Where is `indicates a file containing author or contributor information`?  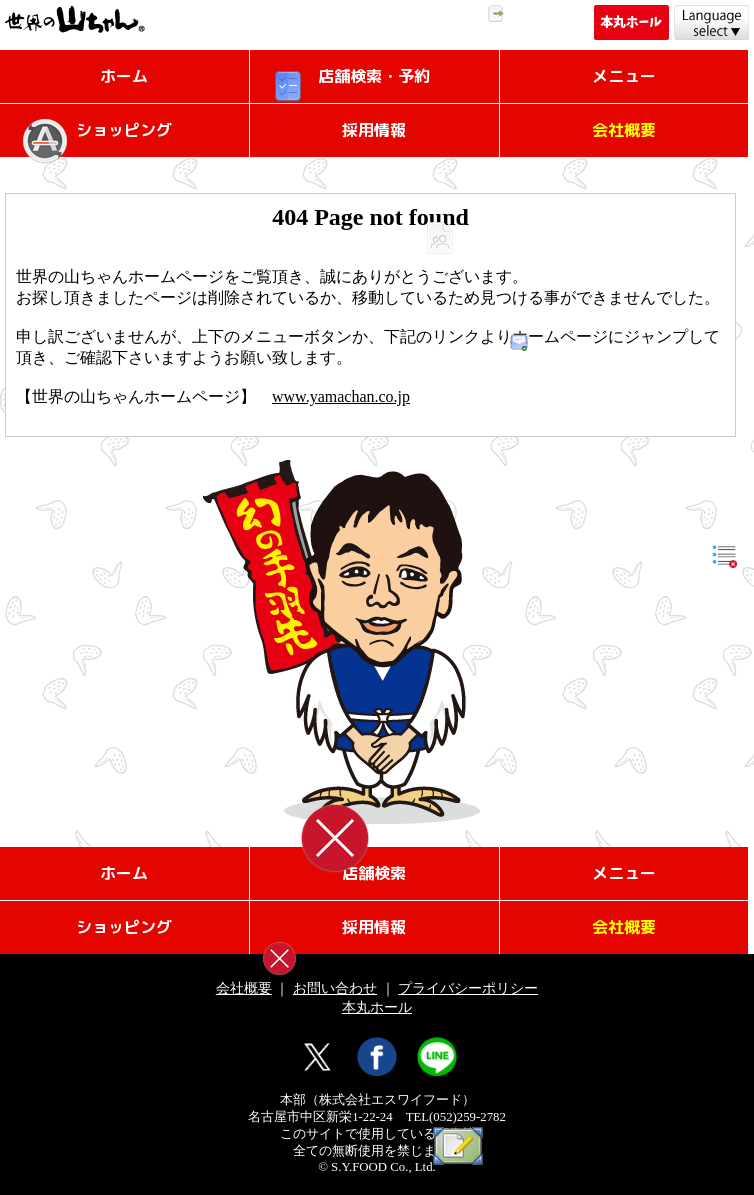 indicates a file containing author or contributor information is located at coordinates (440, 238).